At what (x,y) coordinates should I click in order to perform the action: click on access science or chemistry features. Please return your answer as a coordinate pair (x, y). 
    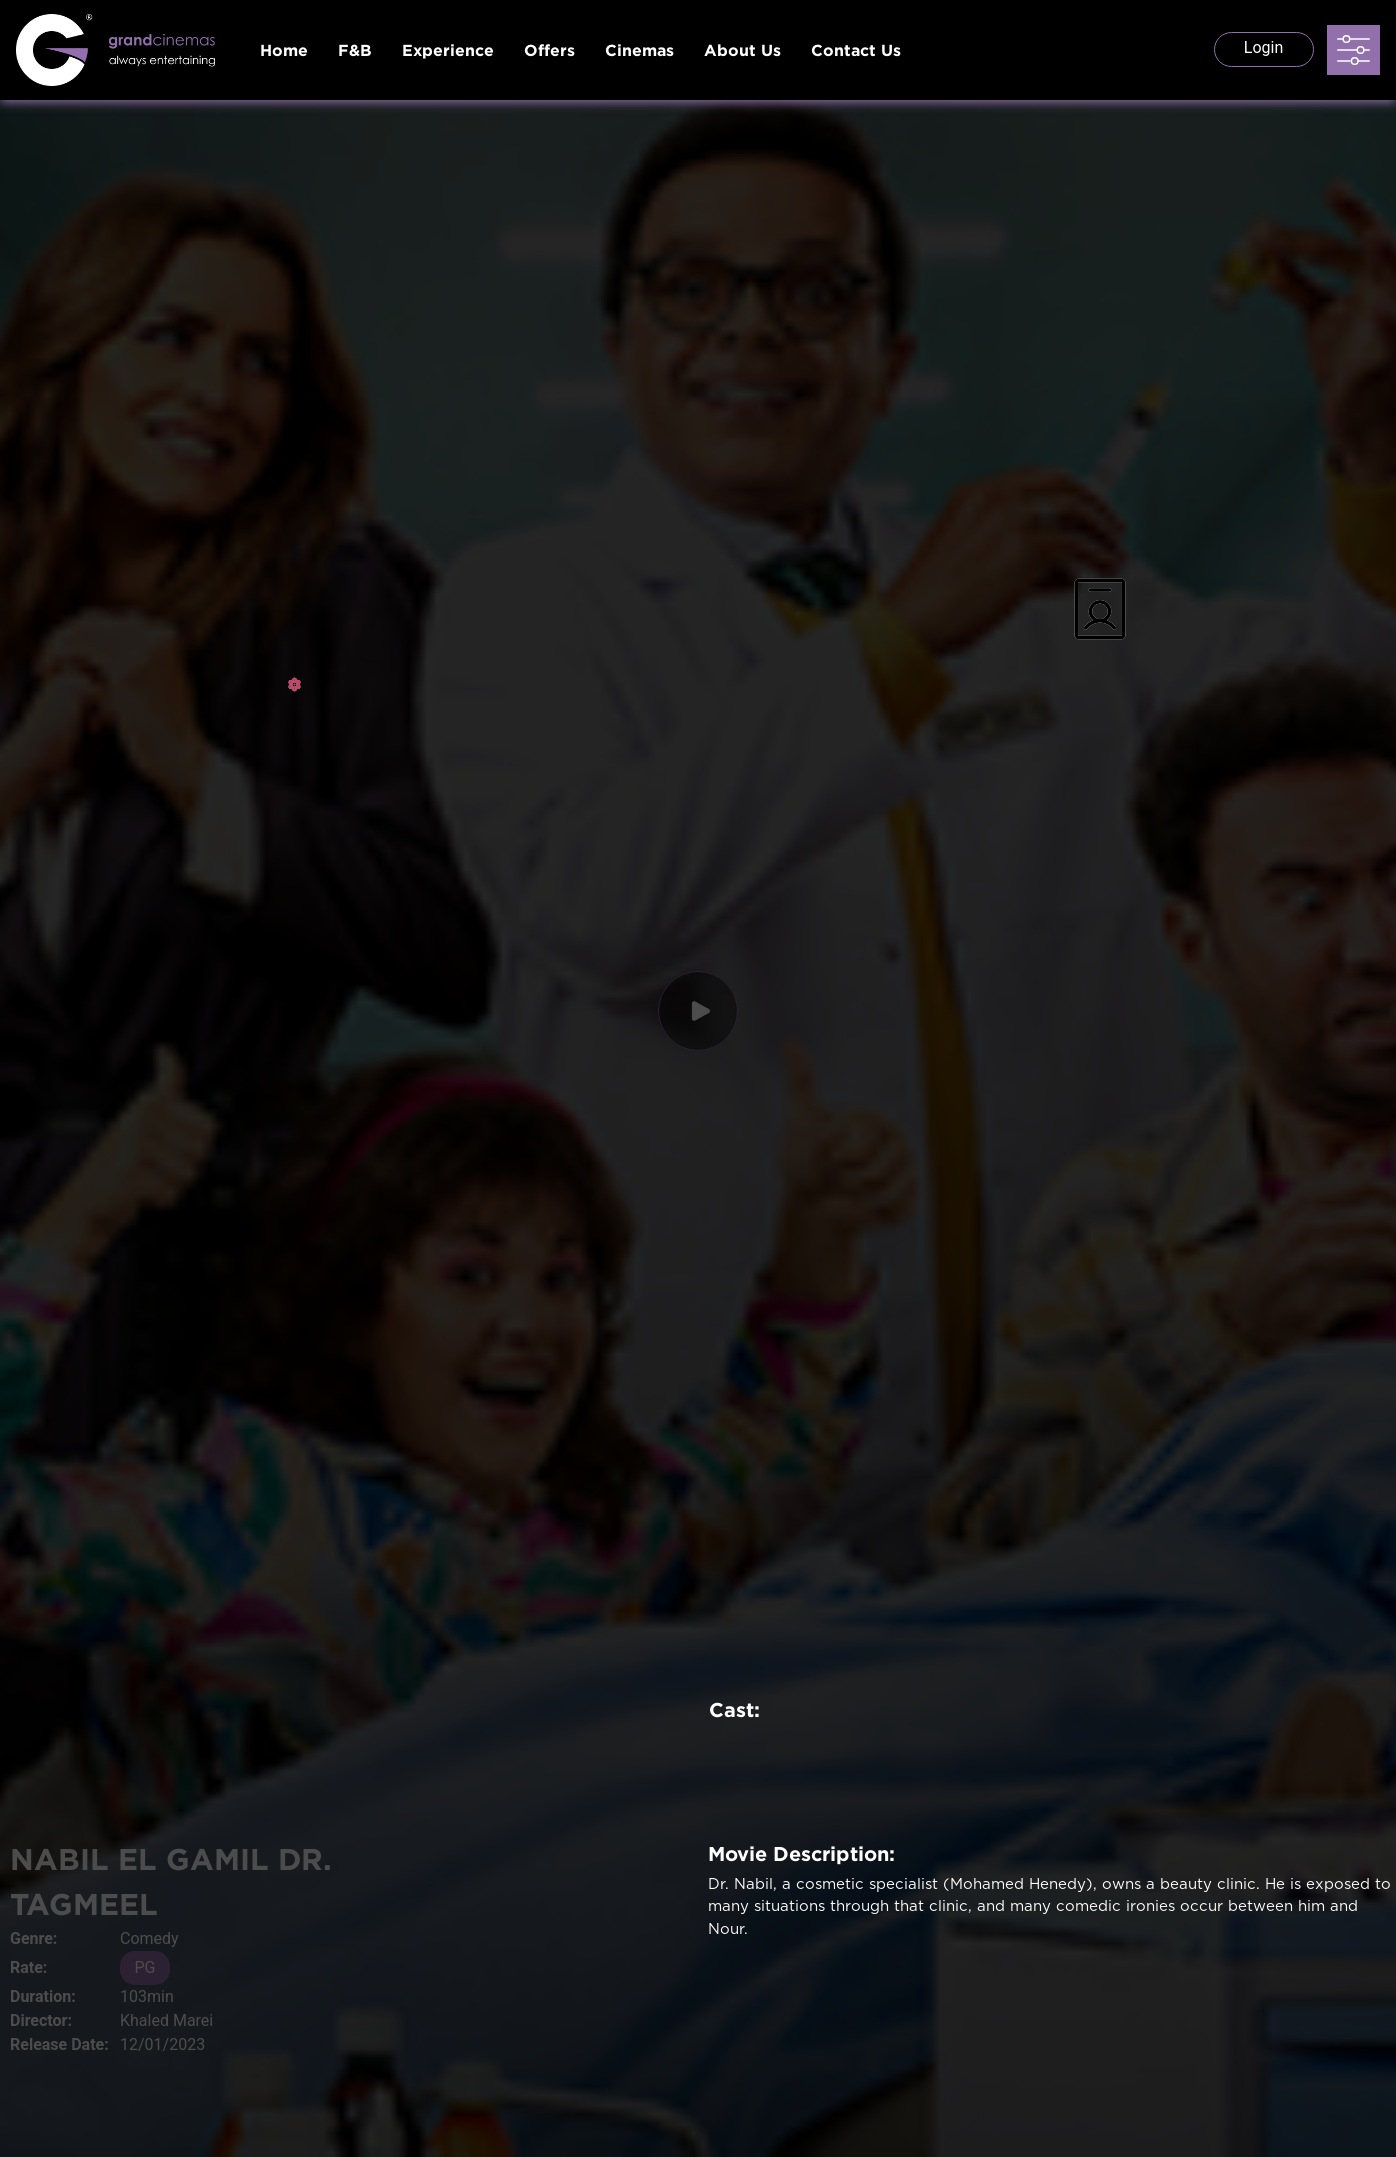
    Looking at the image, I should click on (294, 684).